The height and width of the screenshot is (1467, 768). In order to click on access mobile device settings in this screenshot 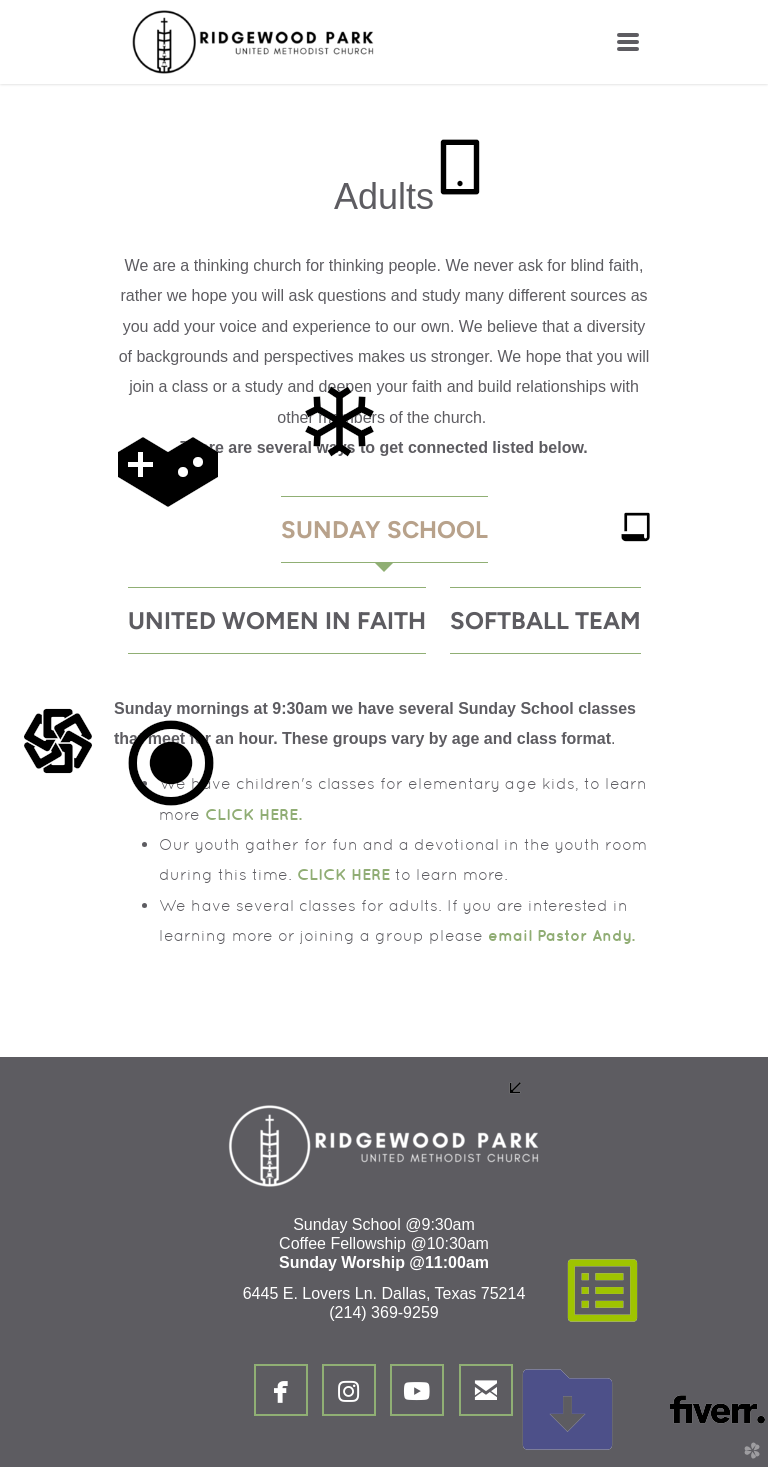, I will do `click(460, 167)`.